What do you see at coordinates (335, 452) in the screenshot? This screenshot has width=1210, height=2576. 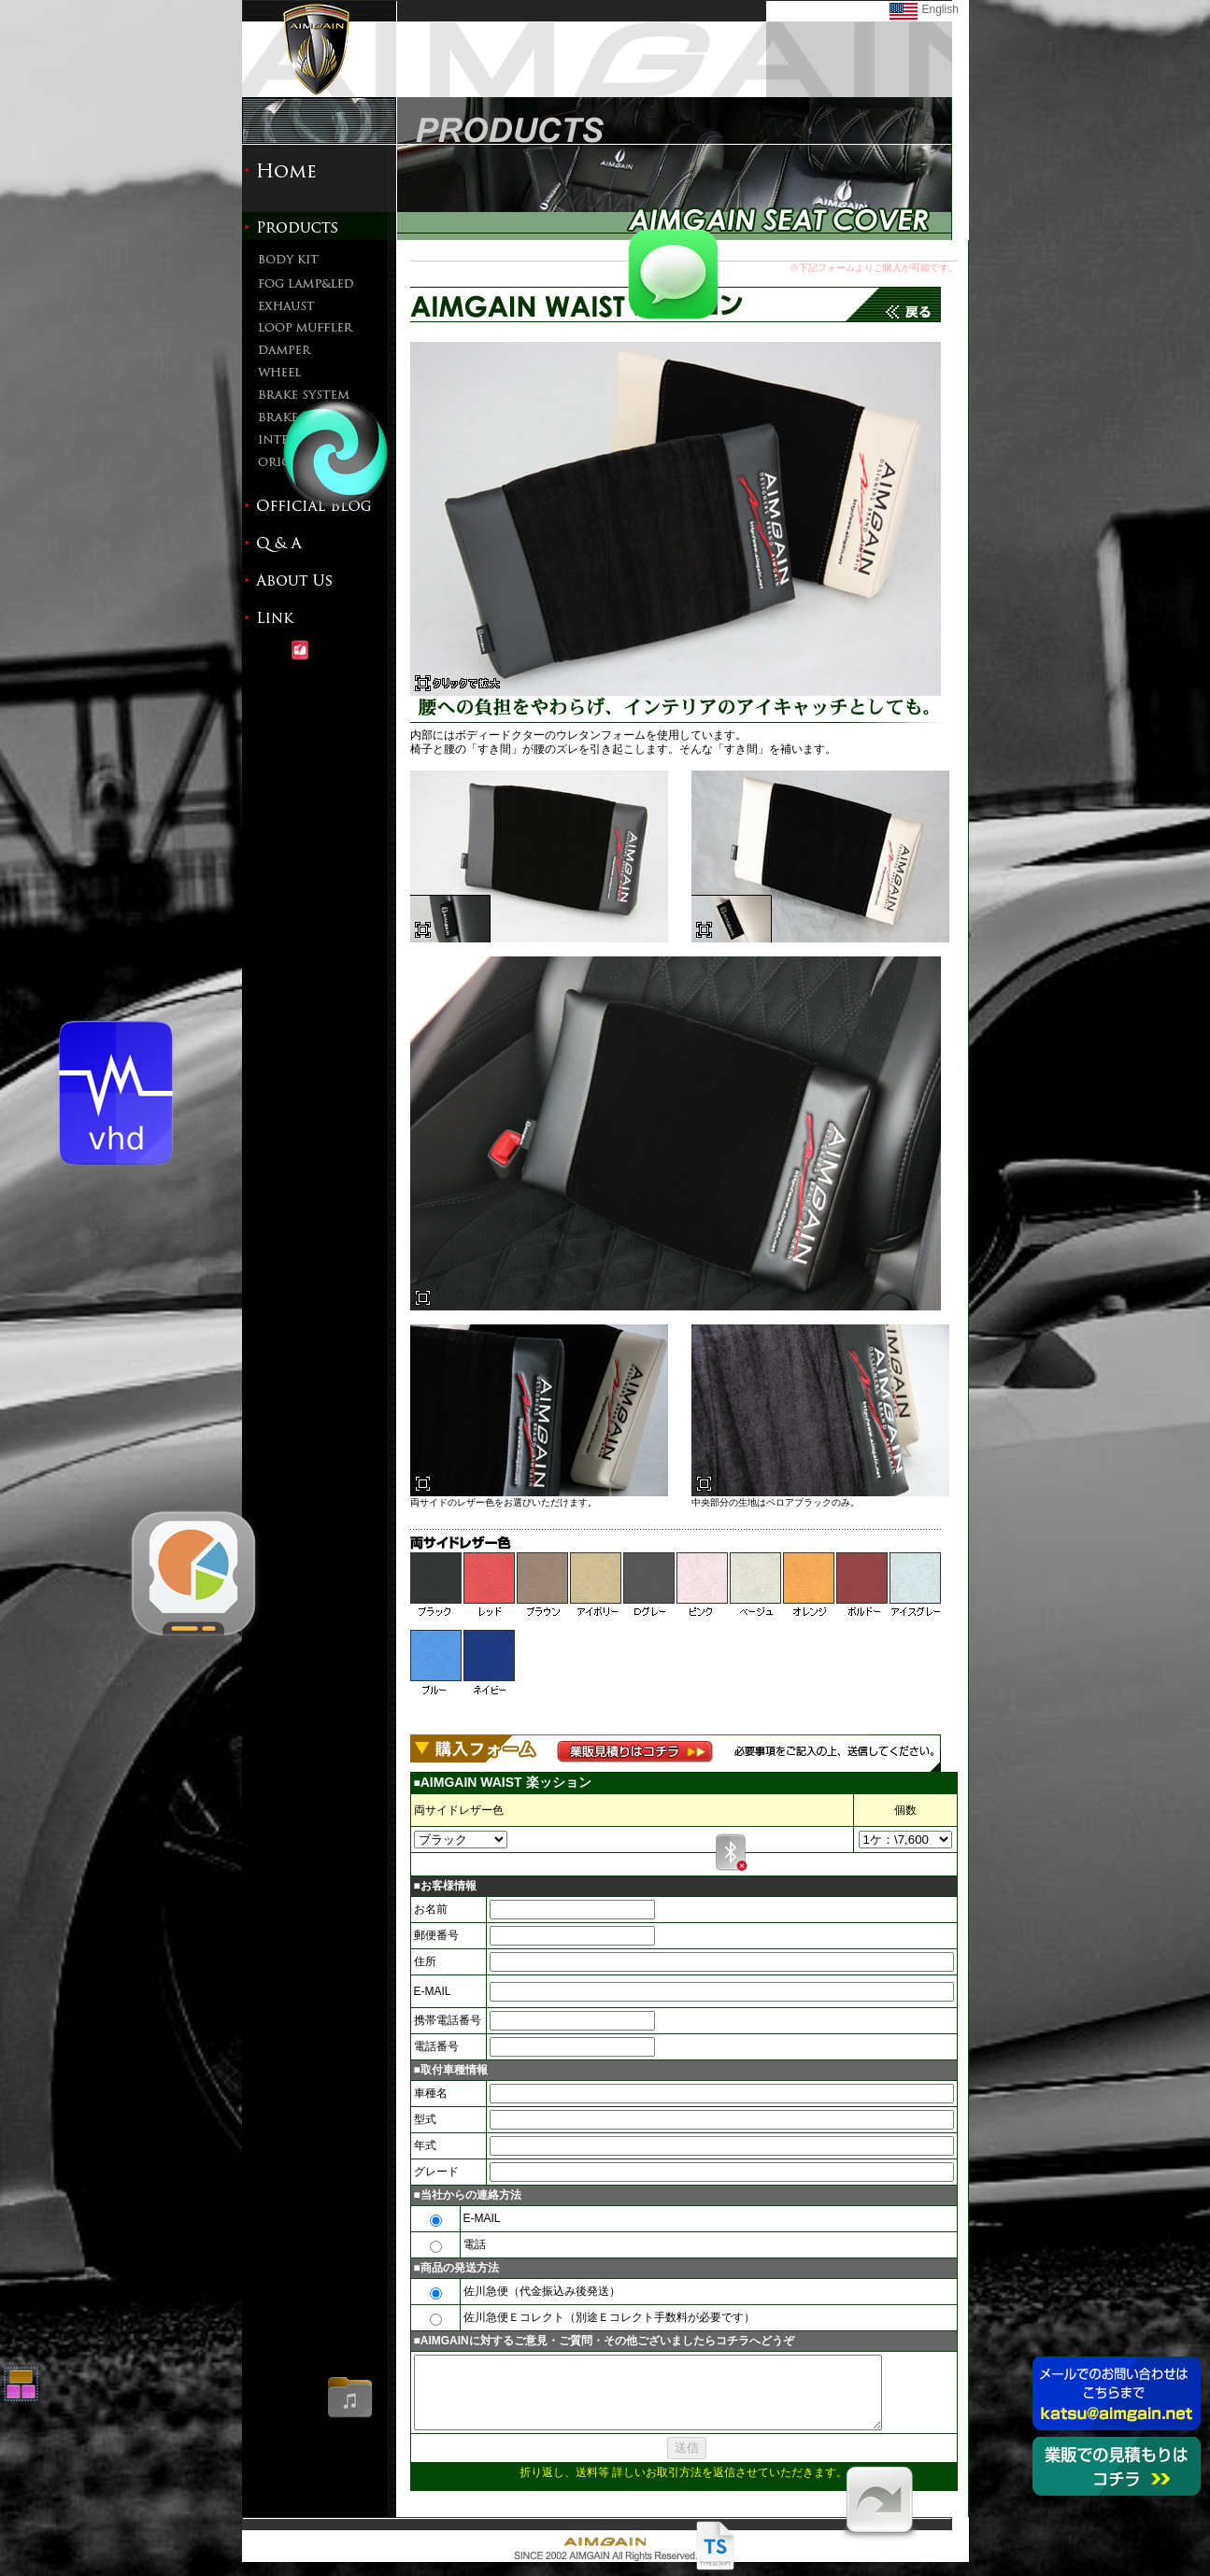 I see `disk erasing or secure wipe in progress` at bounding box center [335, 452].